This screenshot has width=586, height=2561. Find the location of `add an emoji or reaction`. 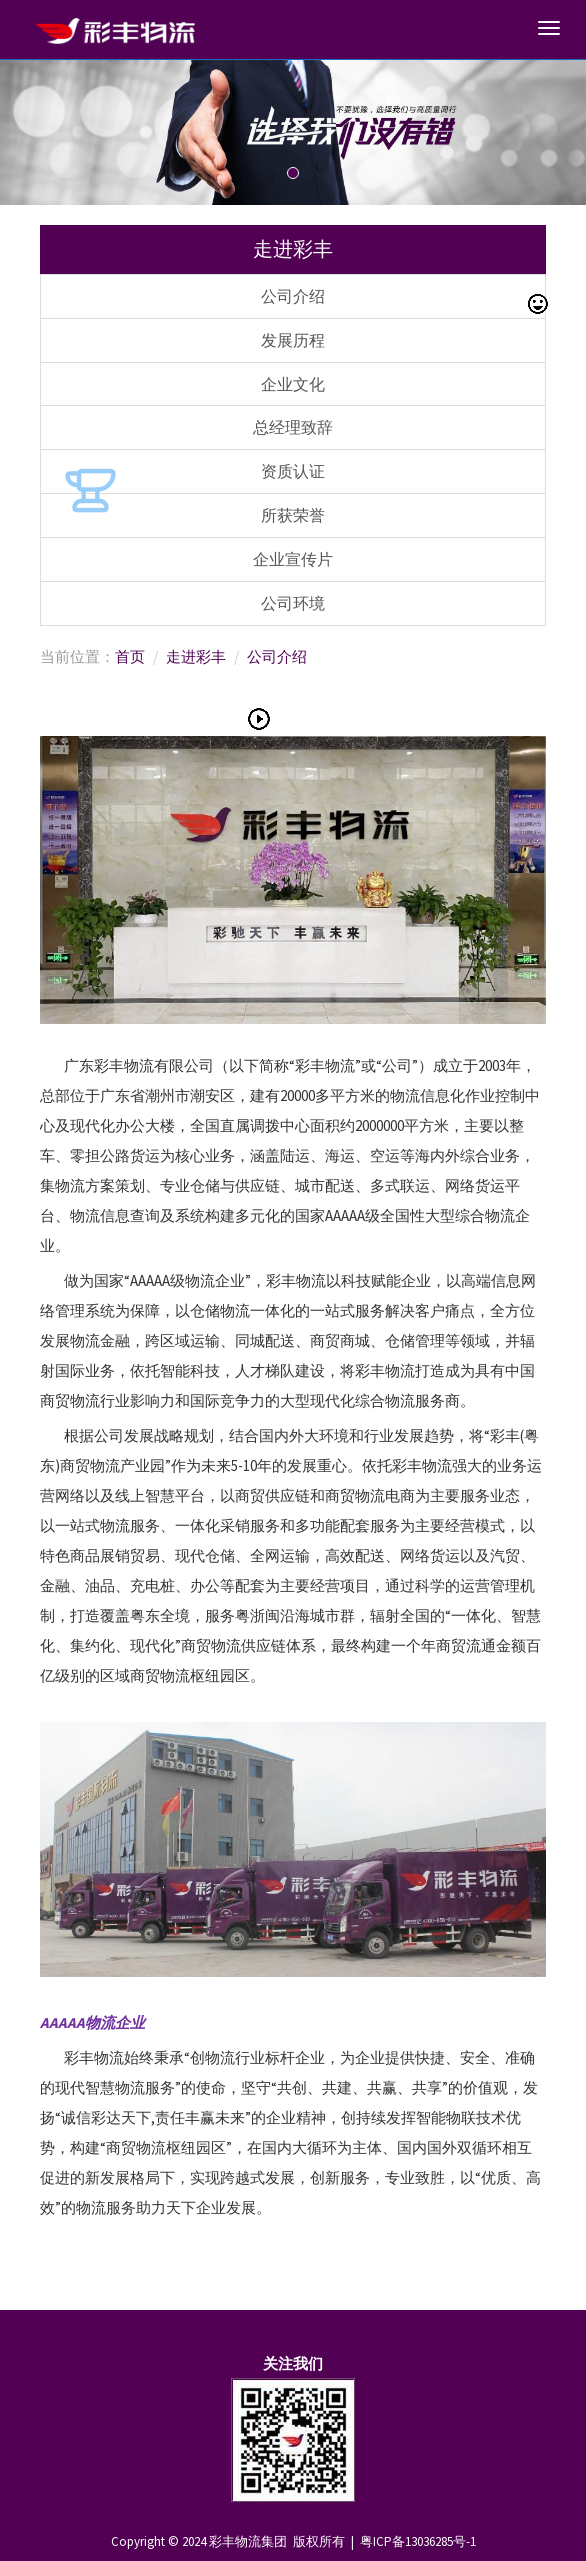

add an emoji or reaction is located at coordinates (538, 304).